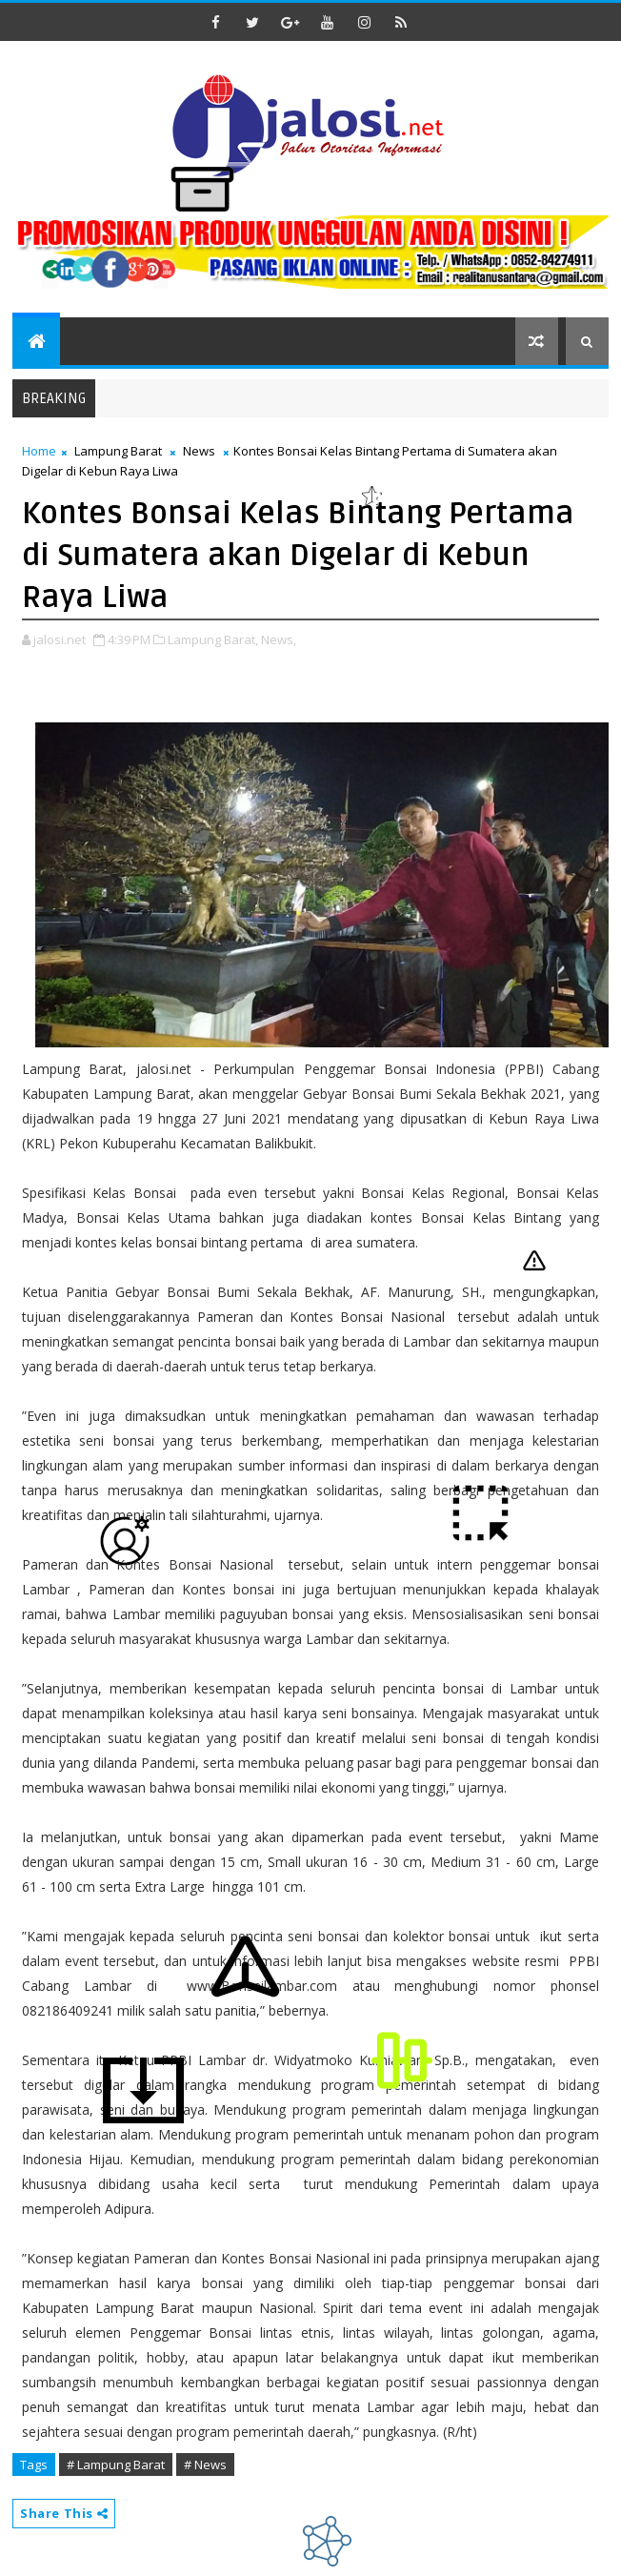  Describe the element at coordinates (402, 2060) in the screenshot. I see `align objects to vertical center` at that location.